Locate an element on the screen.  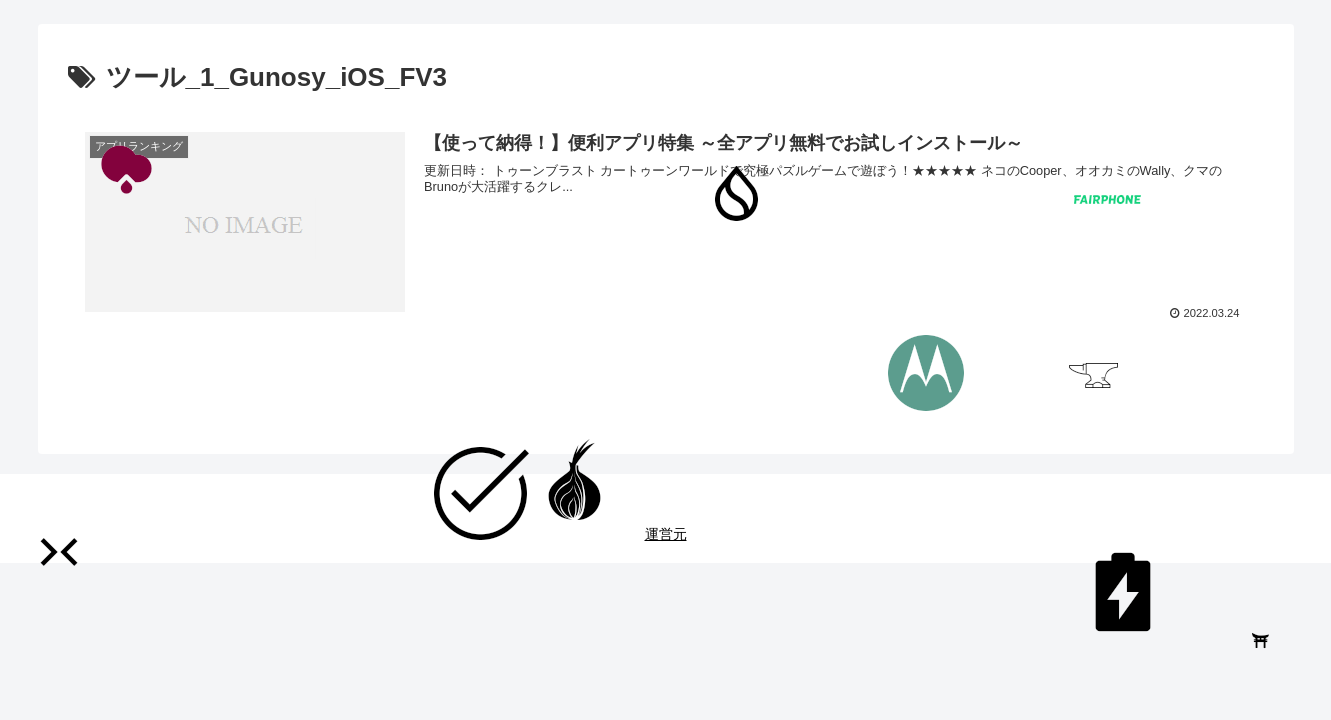
cachet status page logo is located at coordinates (481, 493).